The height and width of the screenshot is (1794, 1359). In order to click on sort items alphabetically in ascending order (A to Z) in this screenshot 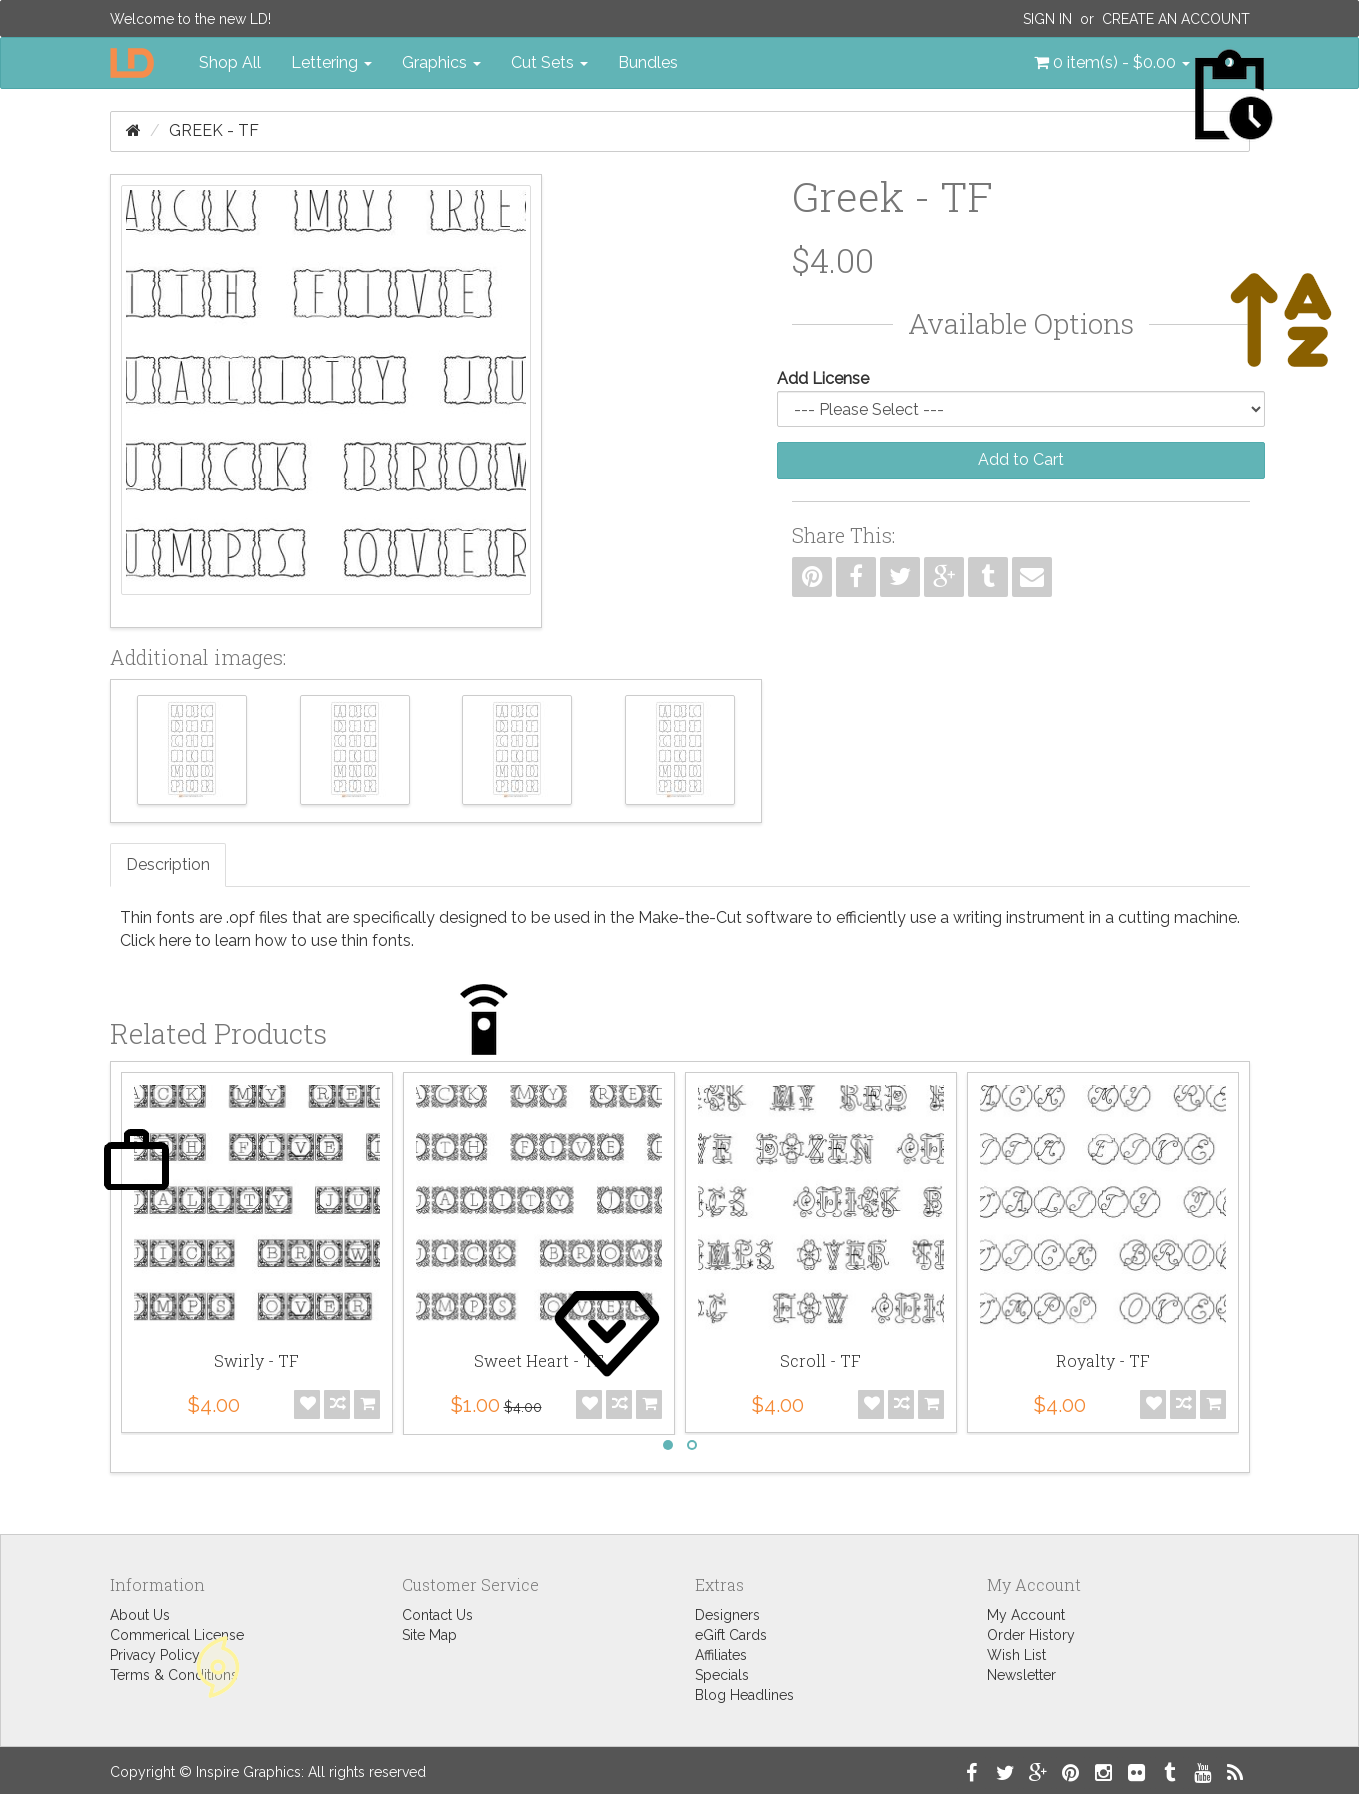, I will do `click(1281, 320)`.